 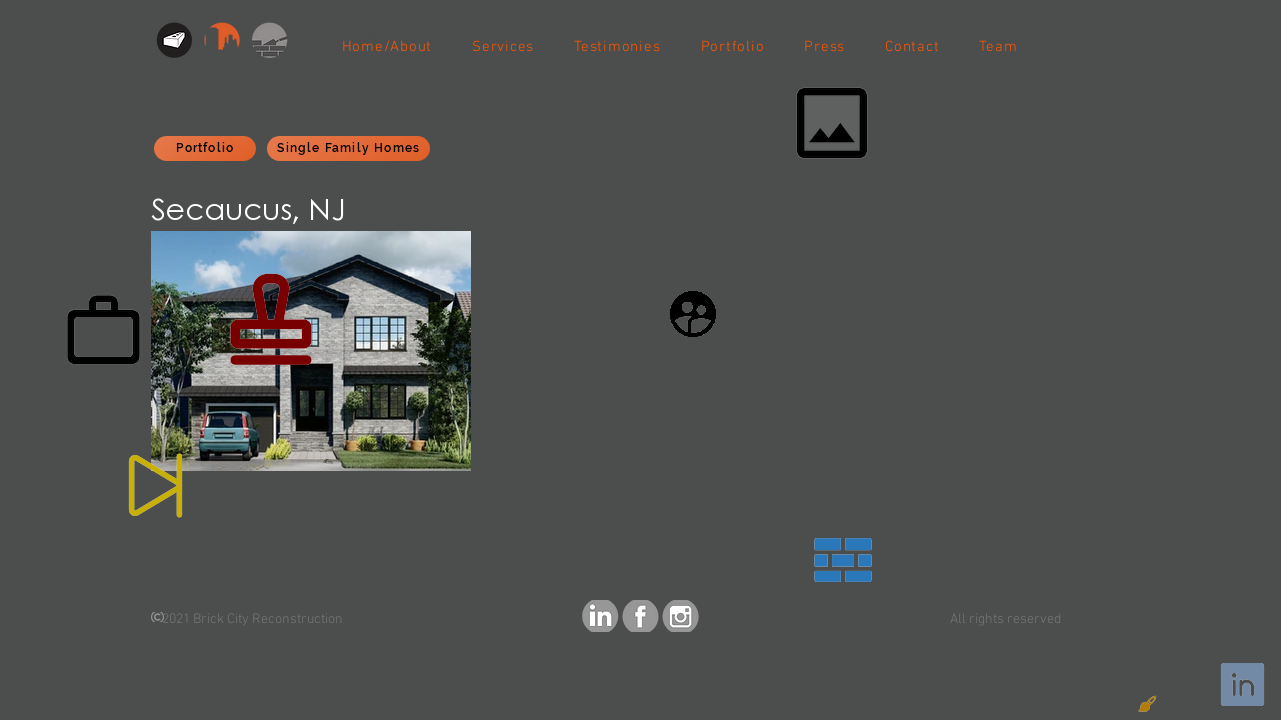 I want to click on view work or job-related content, so click(x=103, y=331).